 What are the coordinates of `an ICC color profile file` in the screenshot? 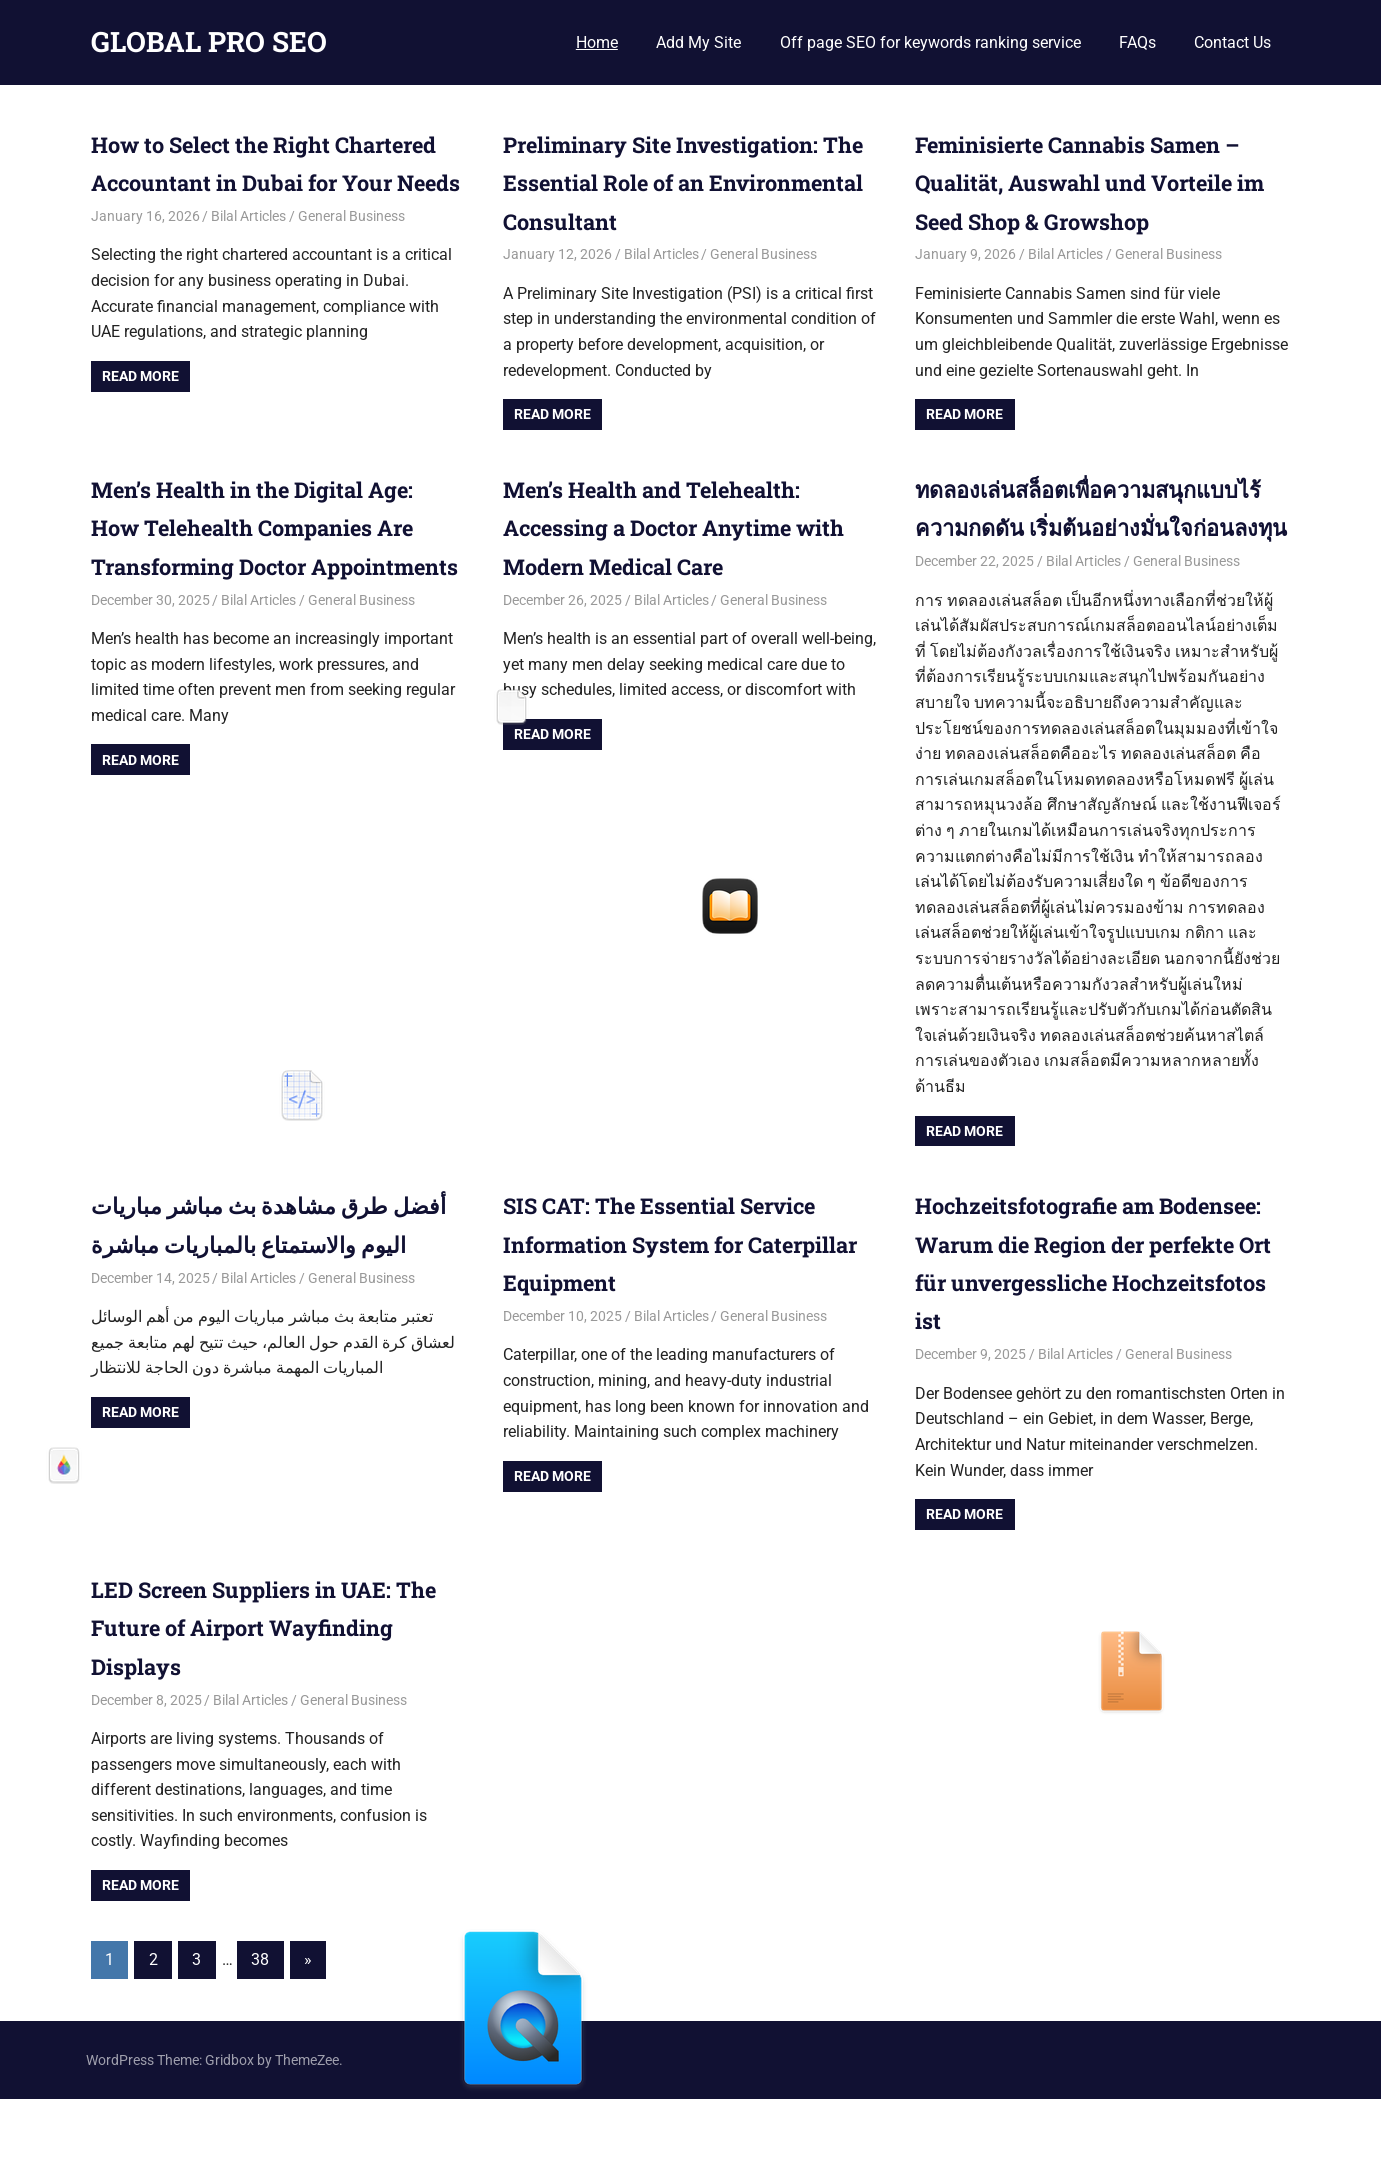 It's located at (64, 1465).